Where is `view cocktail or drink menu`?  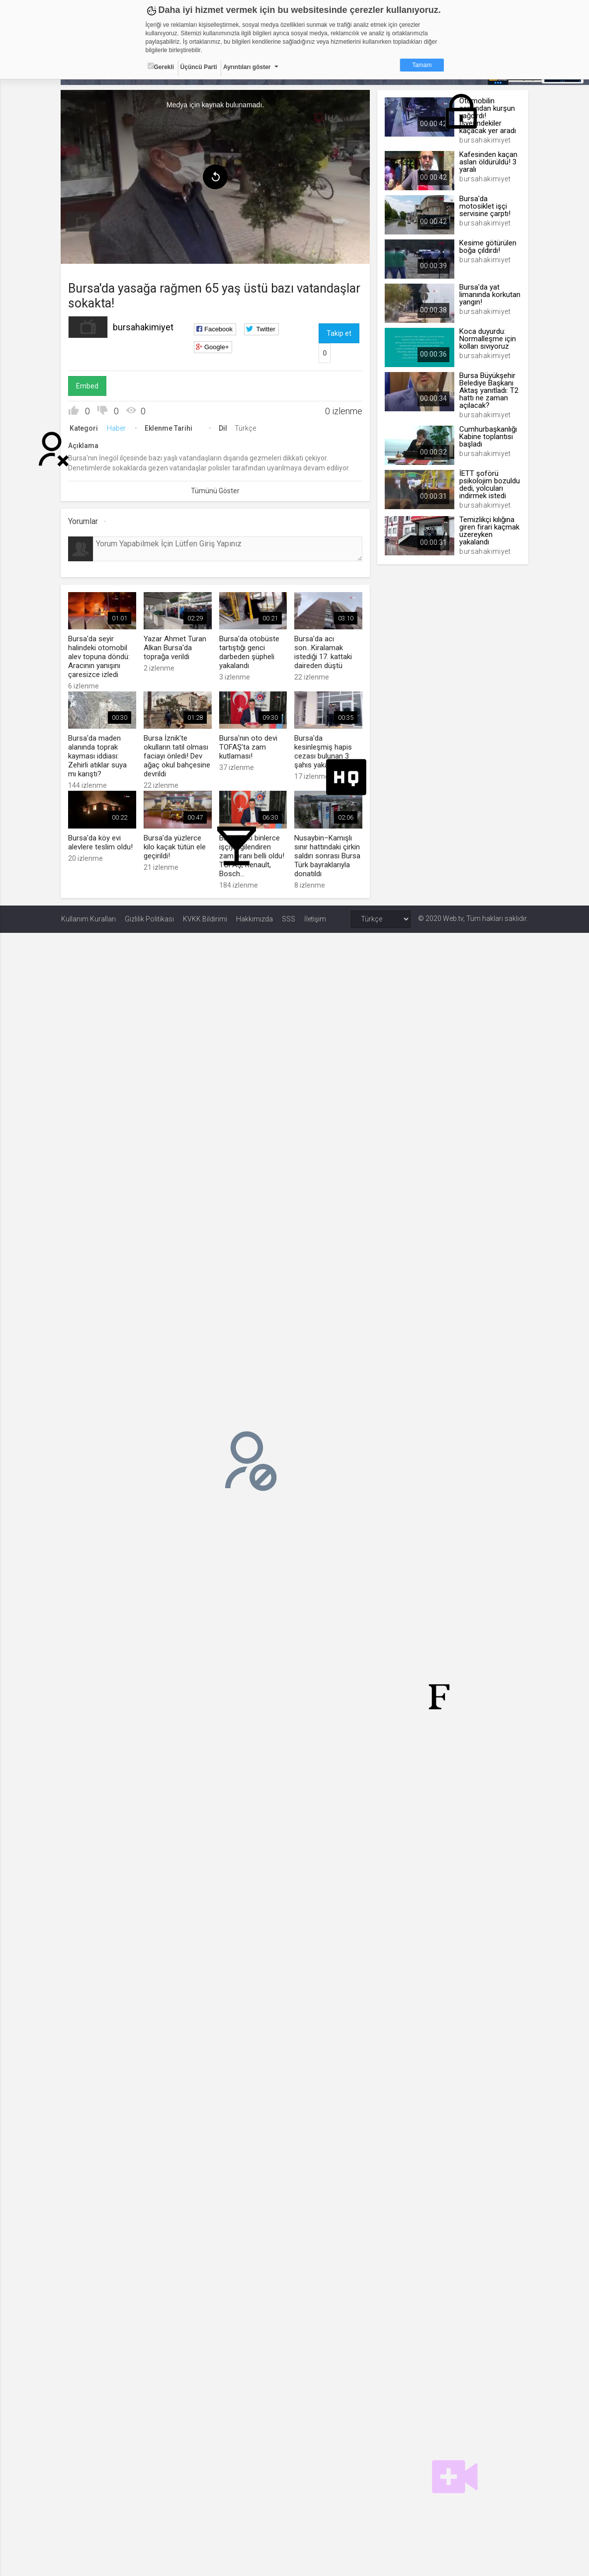 view cocktail or drink menu is located at coordinates (237, 846).